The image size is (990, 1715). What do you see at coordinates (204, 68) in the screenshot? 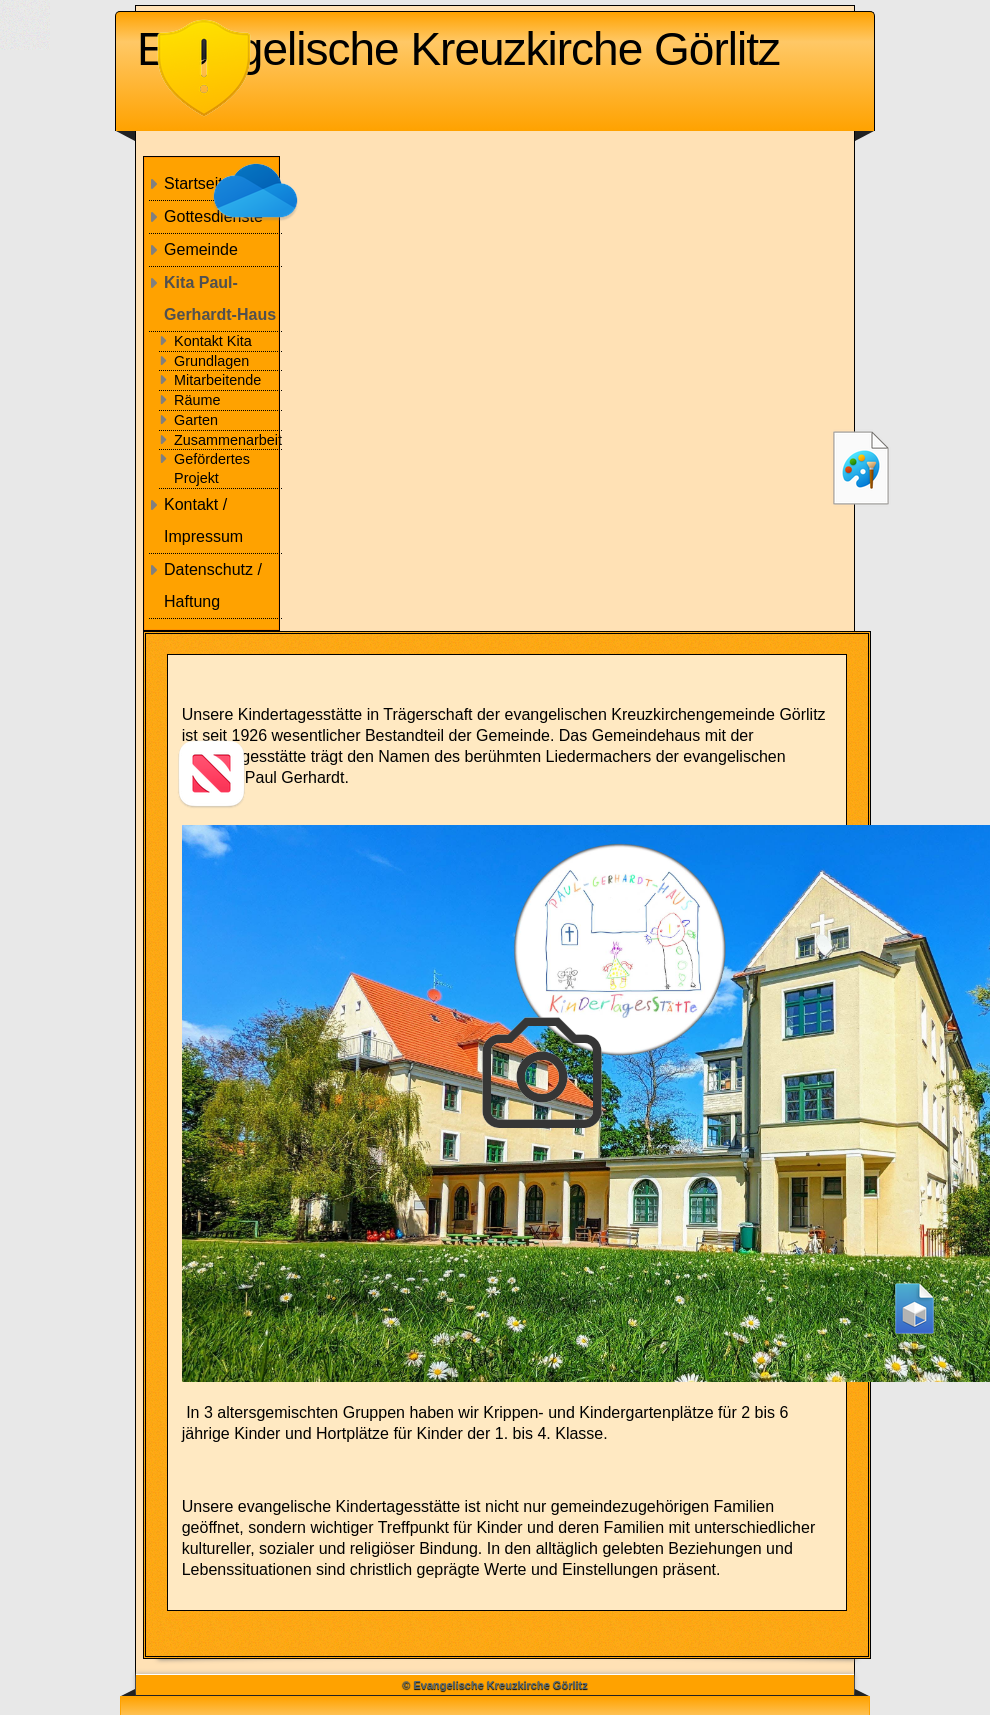
I see `indicates a security warning or alert` at bounding box center [204, 68].